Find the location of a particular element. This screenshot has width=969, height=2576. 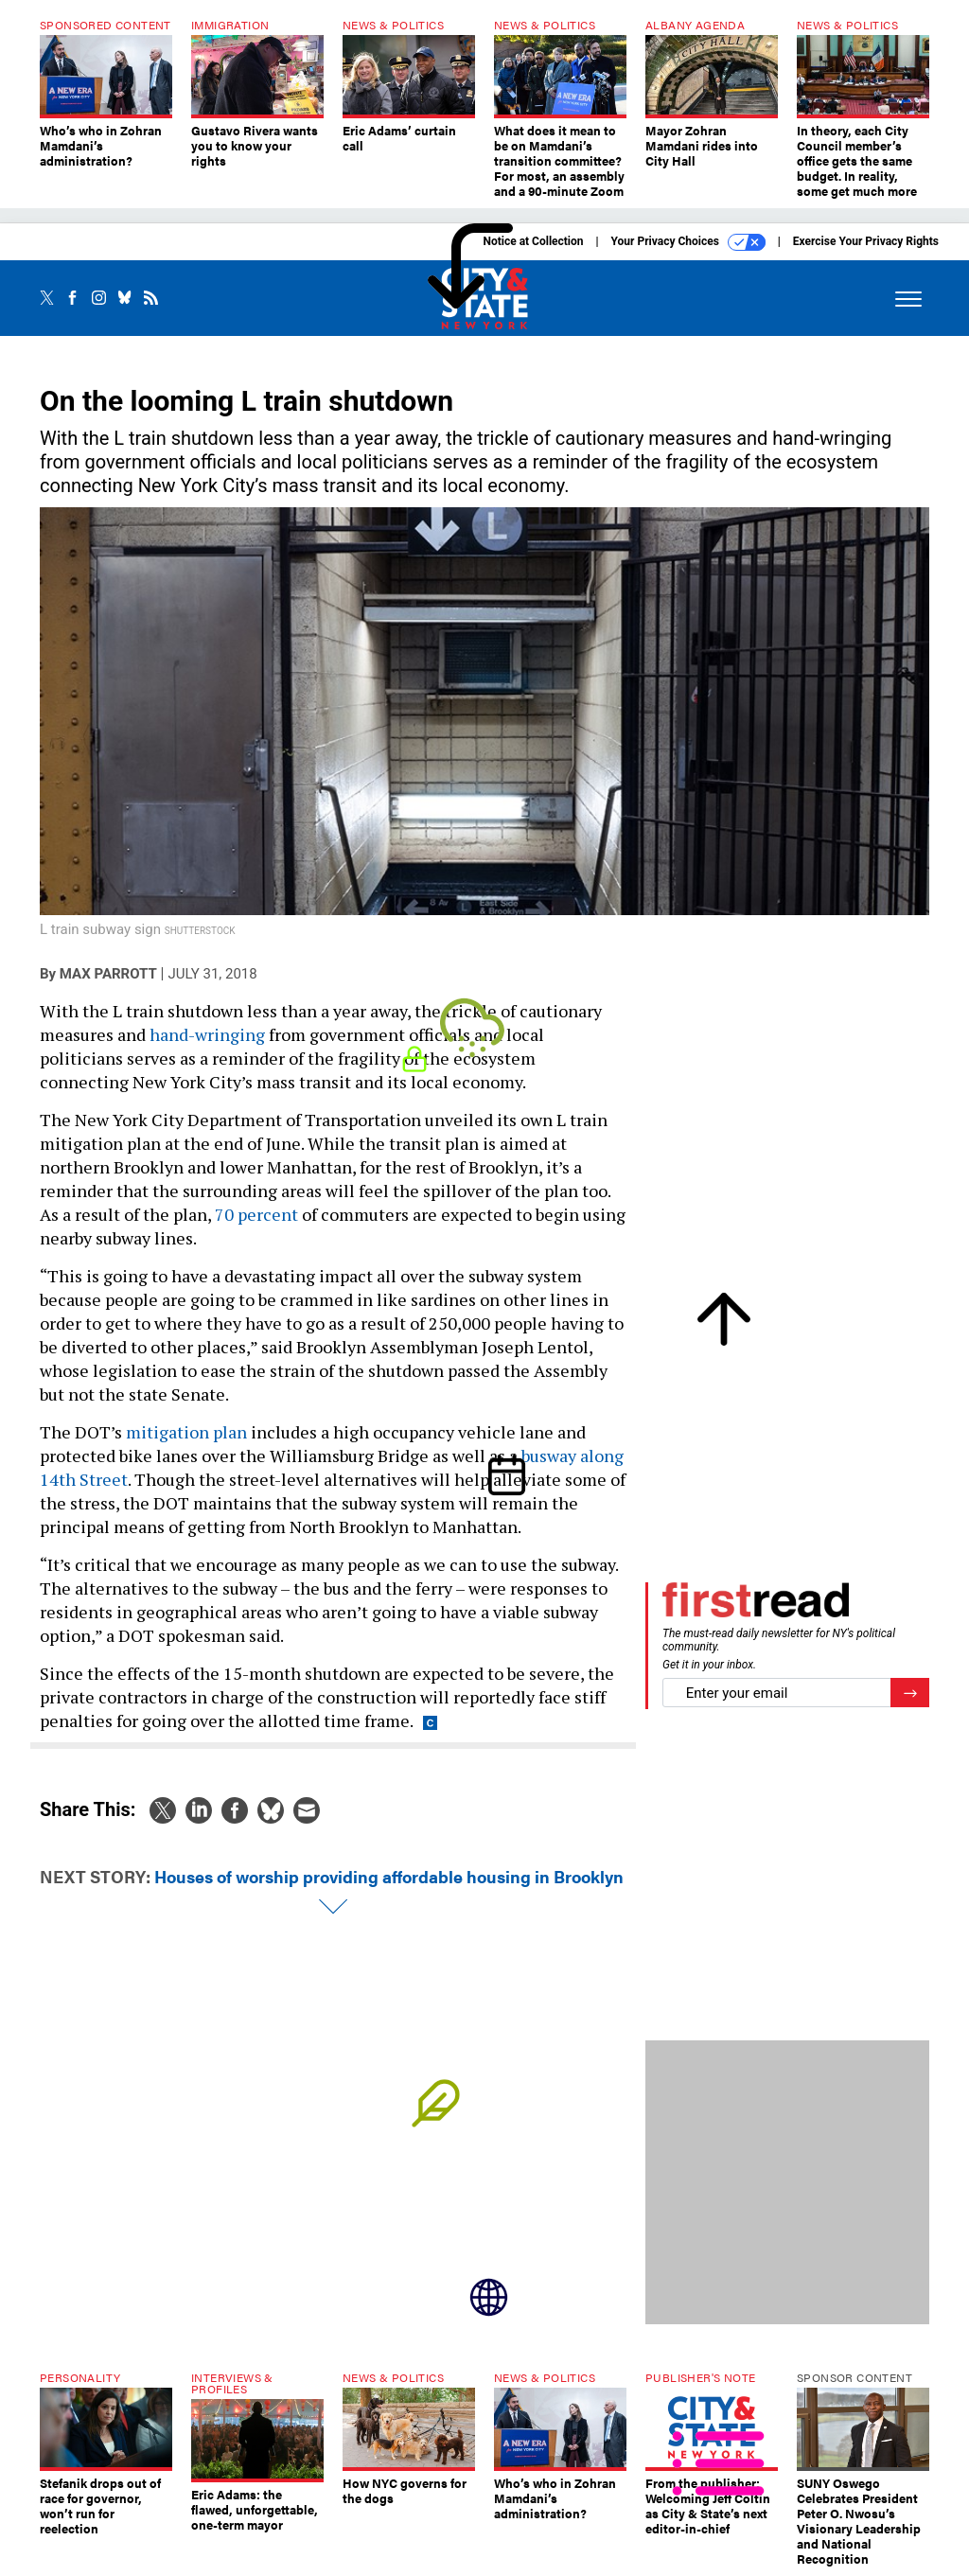

access website or browse the web is located at coordinates (488, 2297).